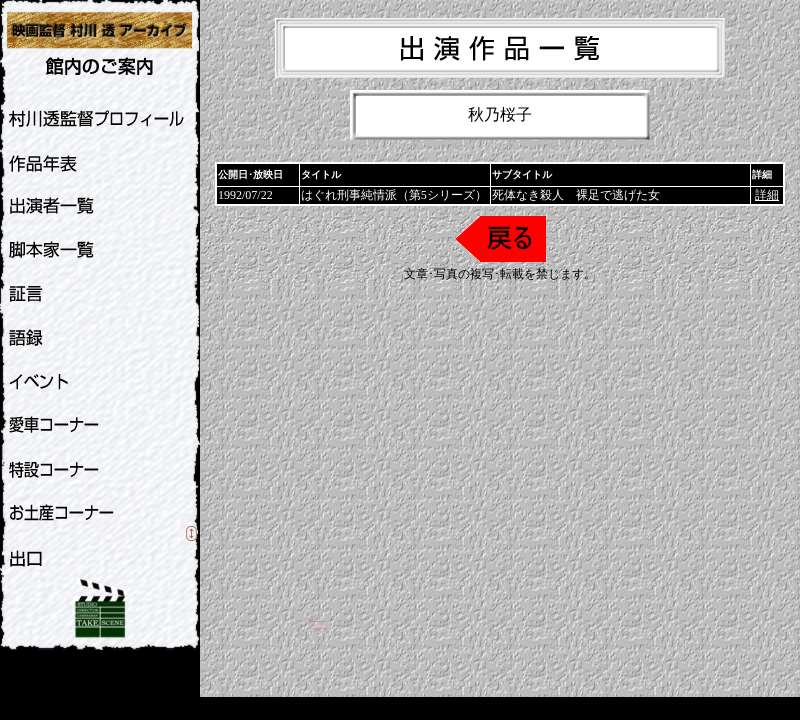  Describe the element at coordinates (191, 533) in the screenshot. I see `scroll up or down on the page` at that location.